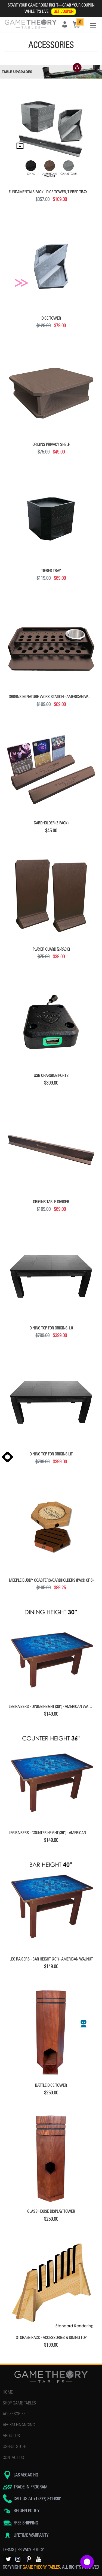 This screenshot has width=102, height=2576. Describe the element at coordinates (20, 146) in the screenshot. I see `download folder contents` at that location.